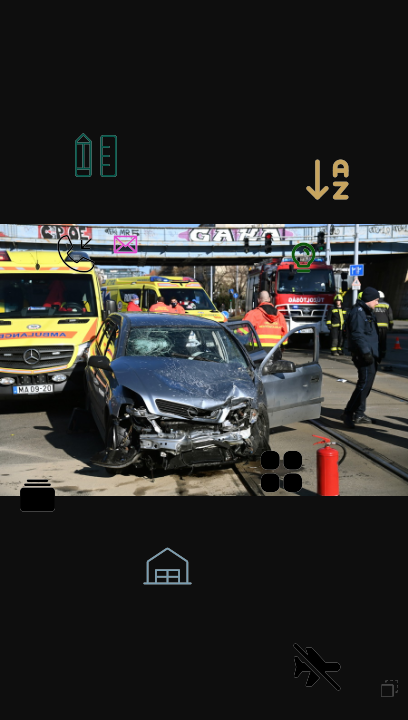  What do you see at coordinates (317, 667) in the screenshot?
I see `airplane mode is disabled` at bounding box center [317, 667].